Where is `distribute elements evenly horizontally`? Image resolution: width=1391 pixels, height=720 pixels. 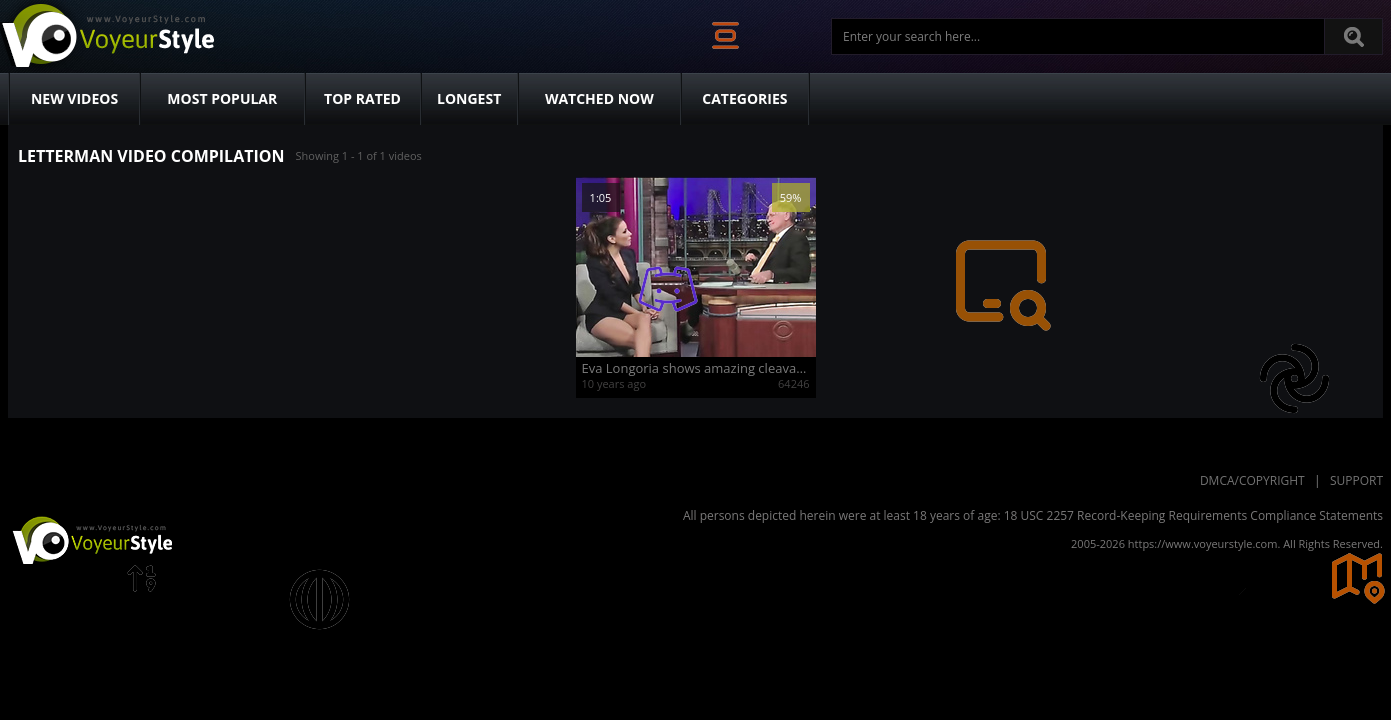 distribute elements evenly horizontally is located at coordinates (725, 35).